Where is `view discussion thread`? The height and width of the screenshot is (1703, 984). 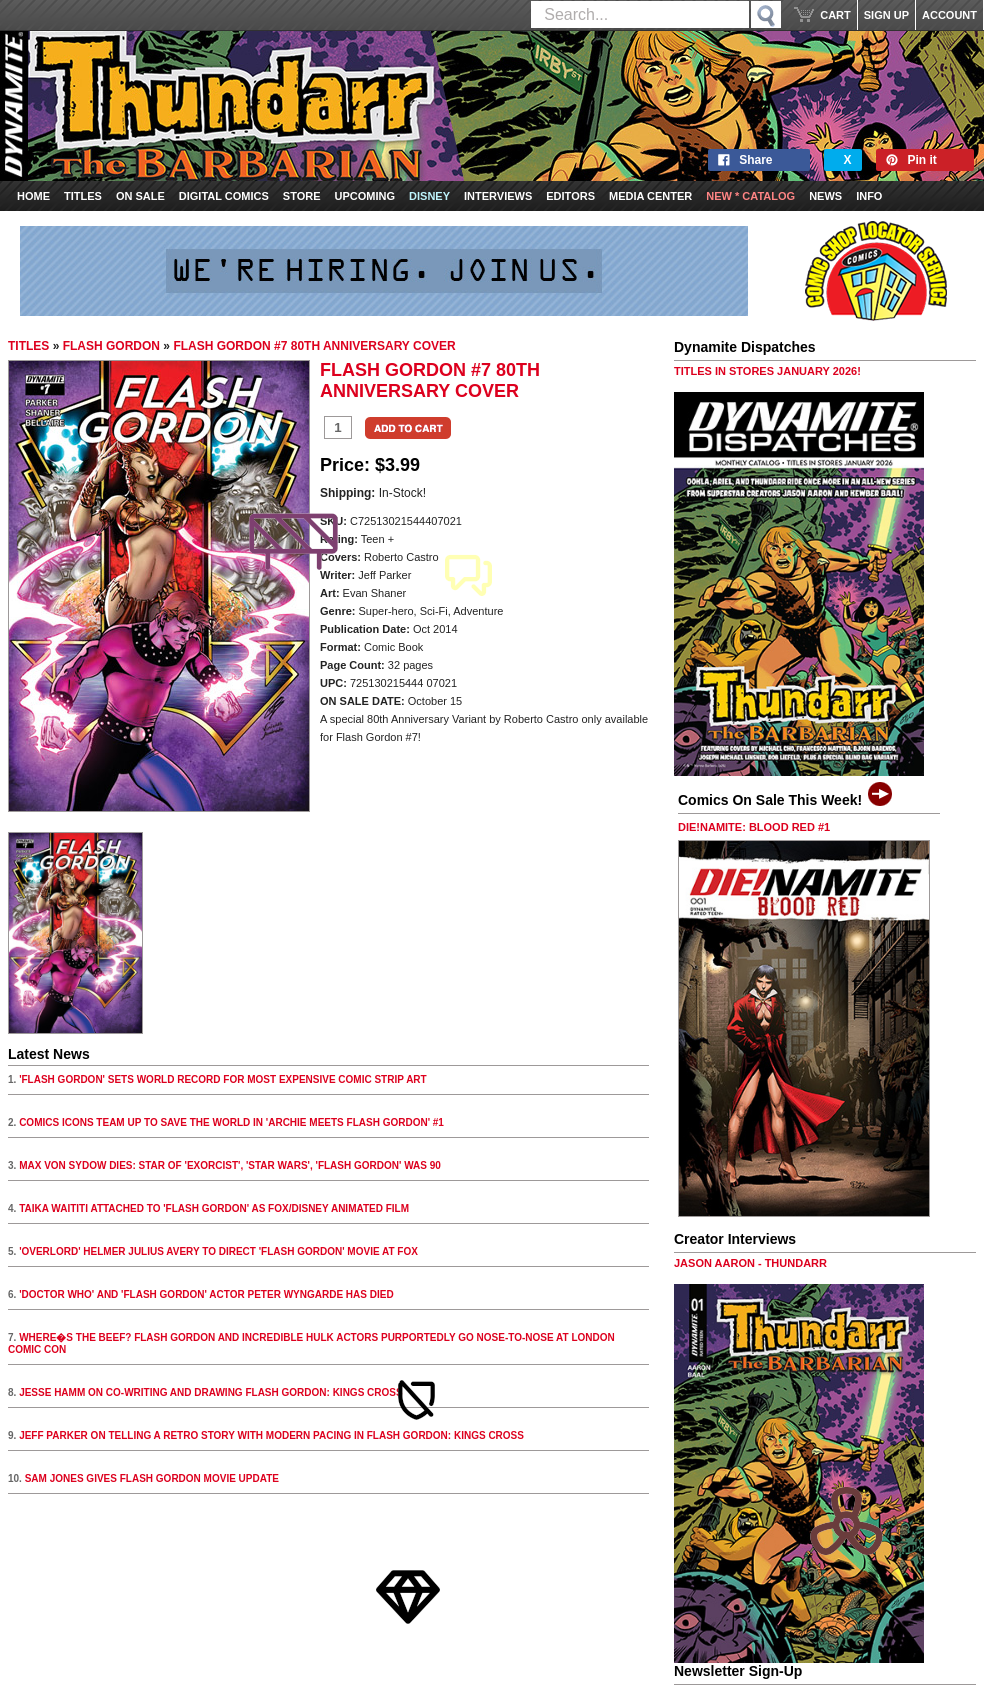
view discussion thread is located at coordinates (468, 575).